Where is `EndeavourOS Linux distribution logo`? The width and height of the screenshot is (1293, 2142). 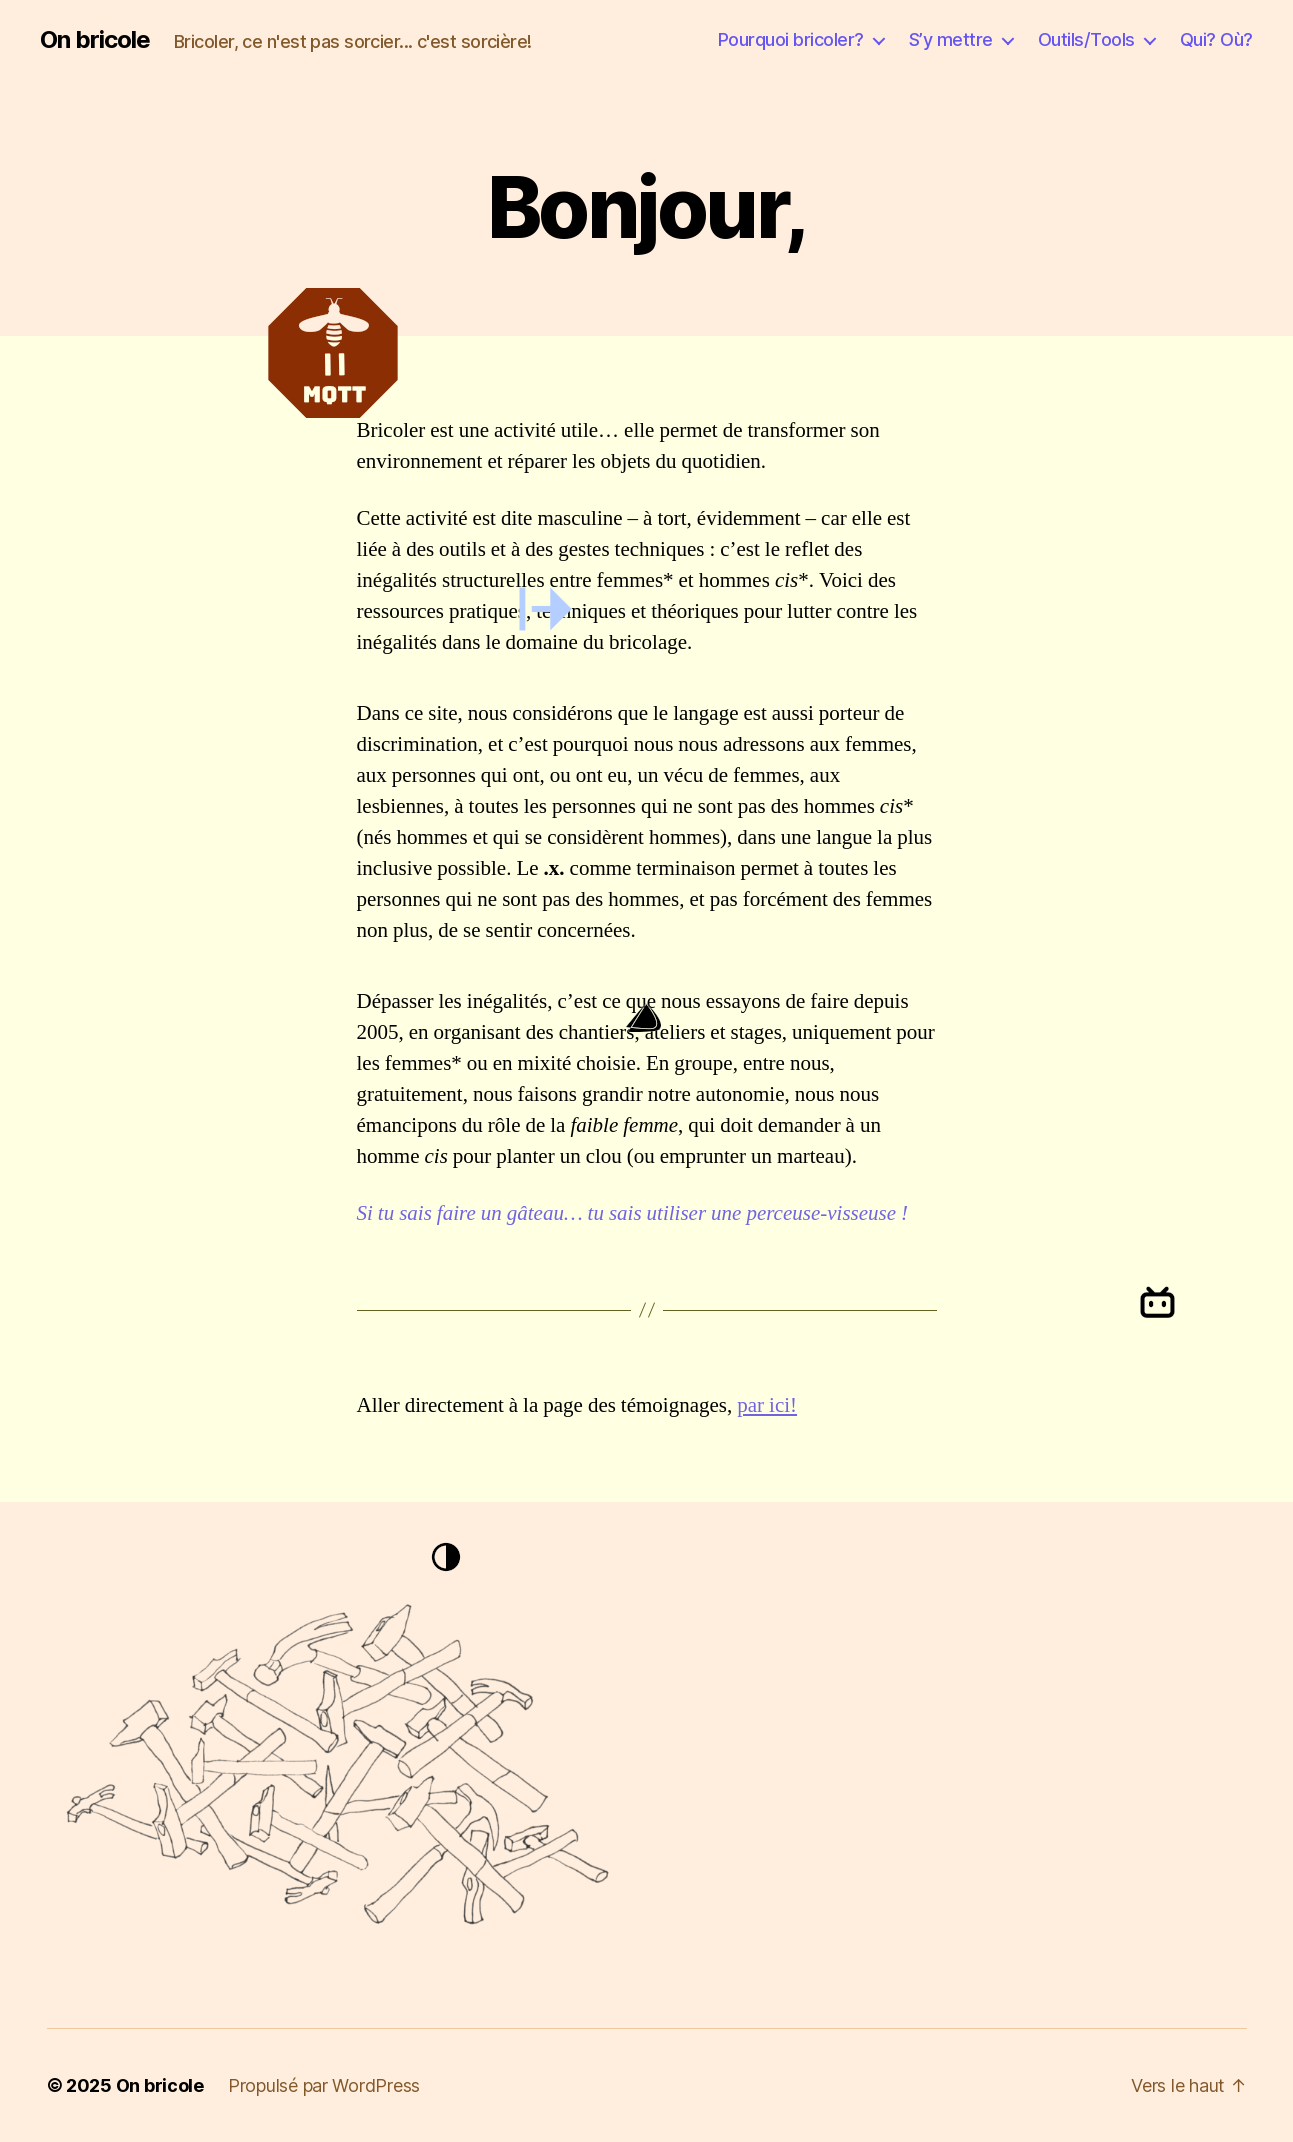
EndeavourOS Linux distribution logo is located at coordinates (643, 1017).